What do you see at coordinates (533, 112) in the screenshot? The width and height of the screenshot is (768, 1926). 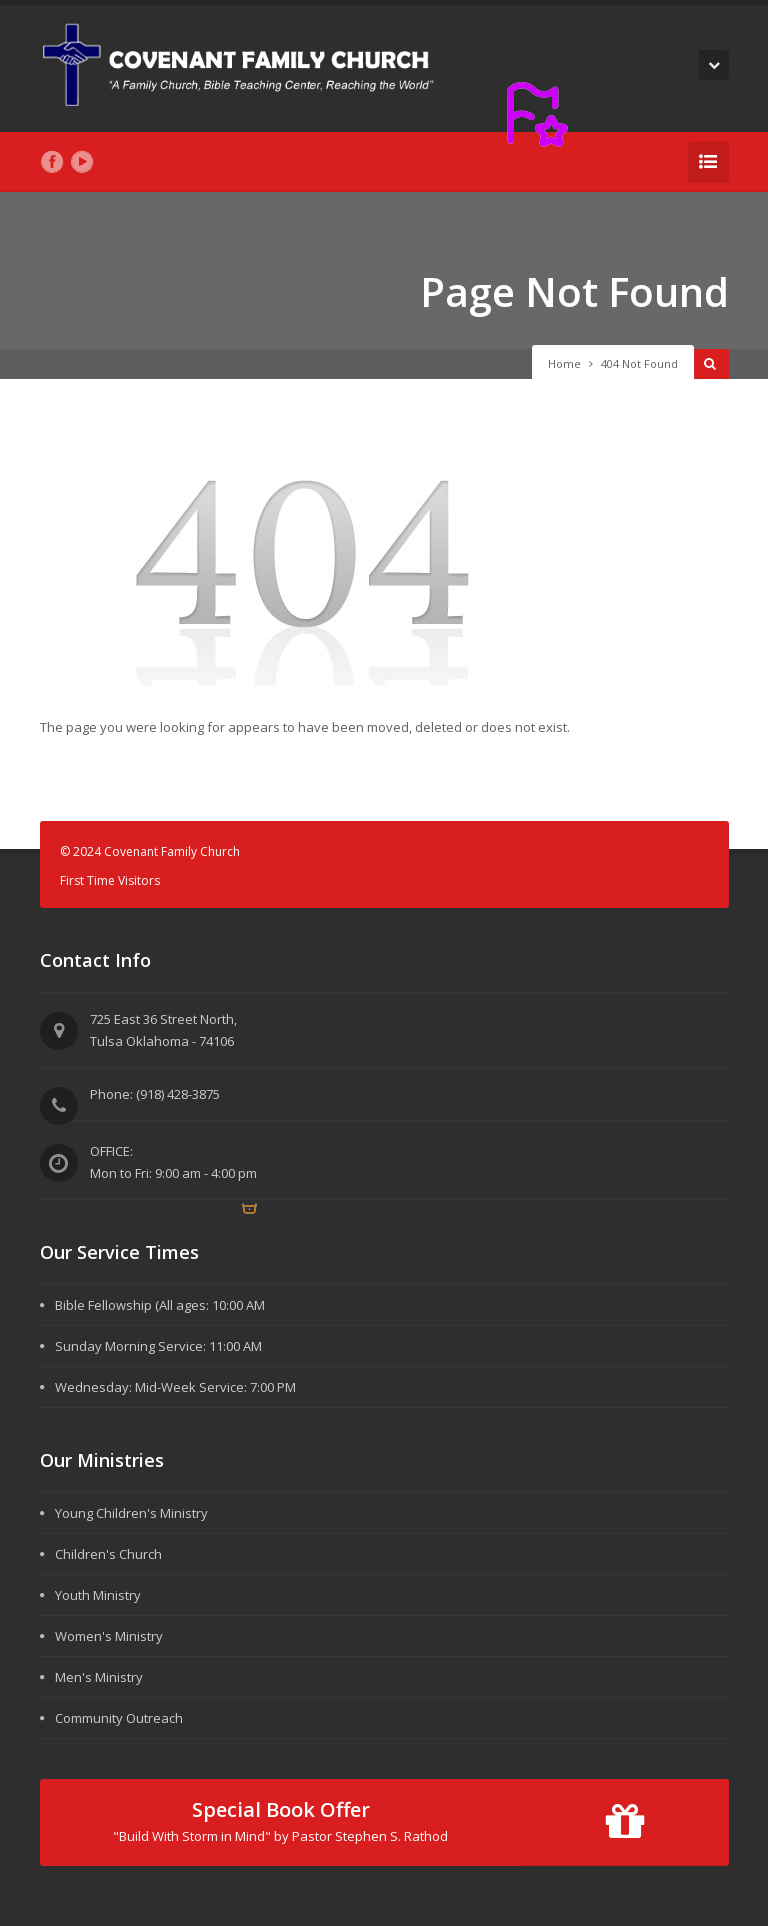 I see `mark as featured or important` at bounding box center [533, 112].